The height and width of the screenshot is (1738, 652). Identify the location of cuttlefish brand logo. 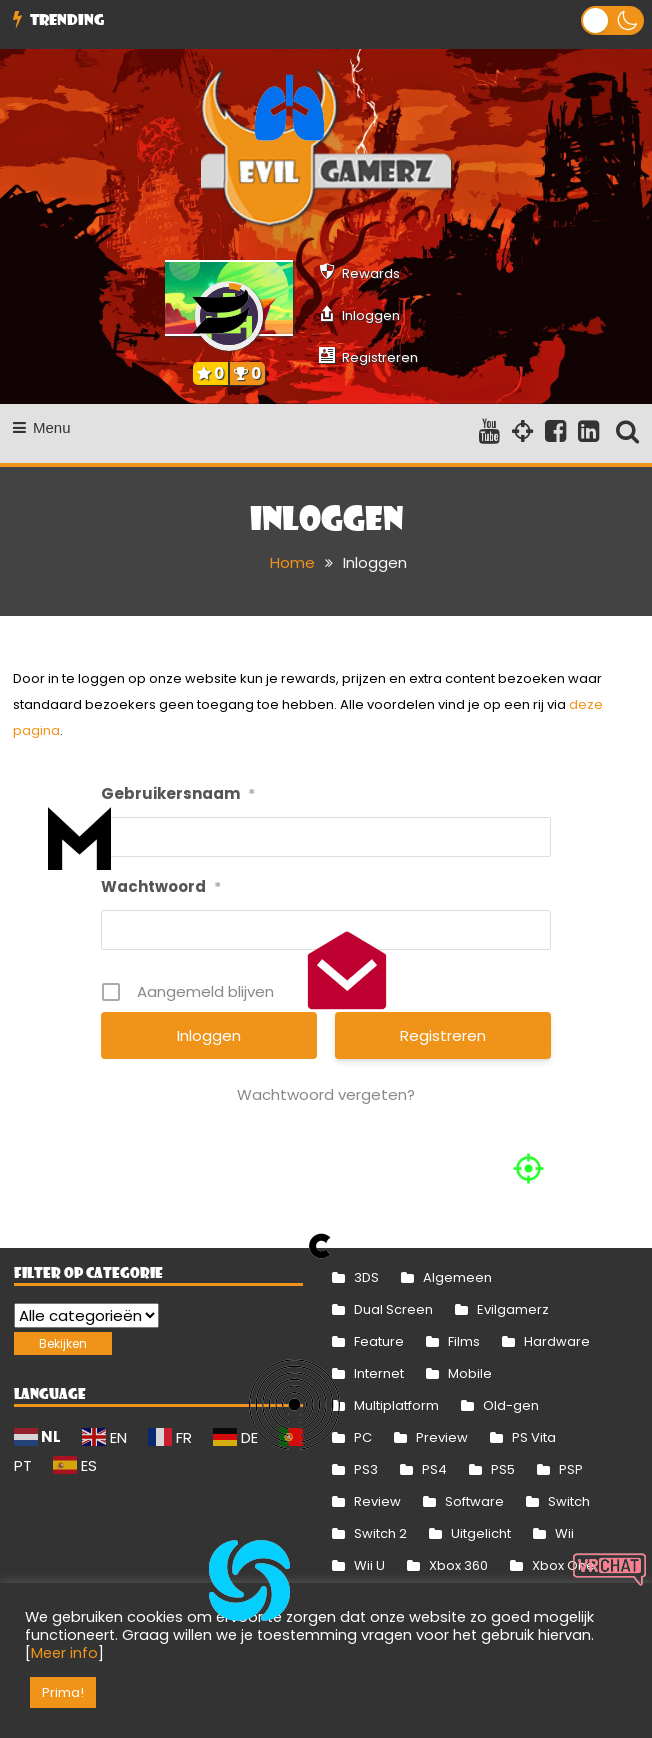
(320, 1246).